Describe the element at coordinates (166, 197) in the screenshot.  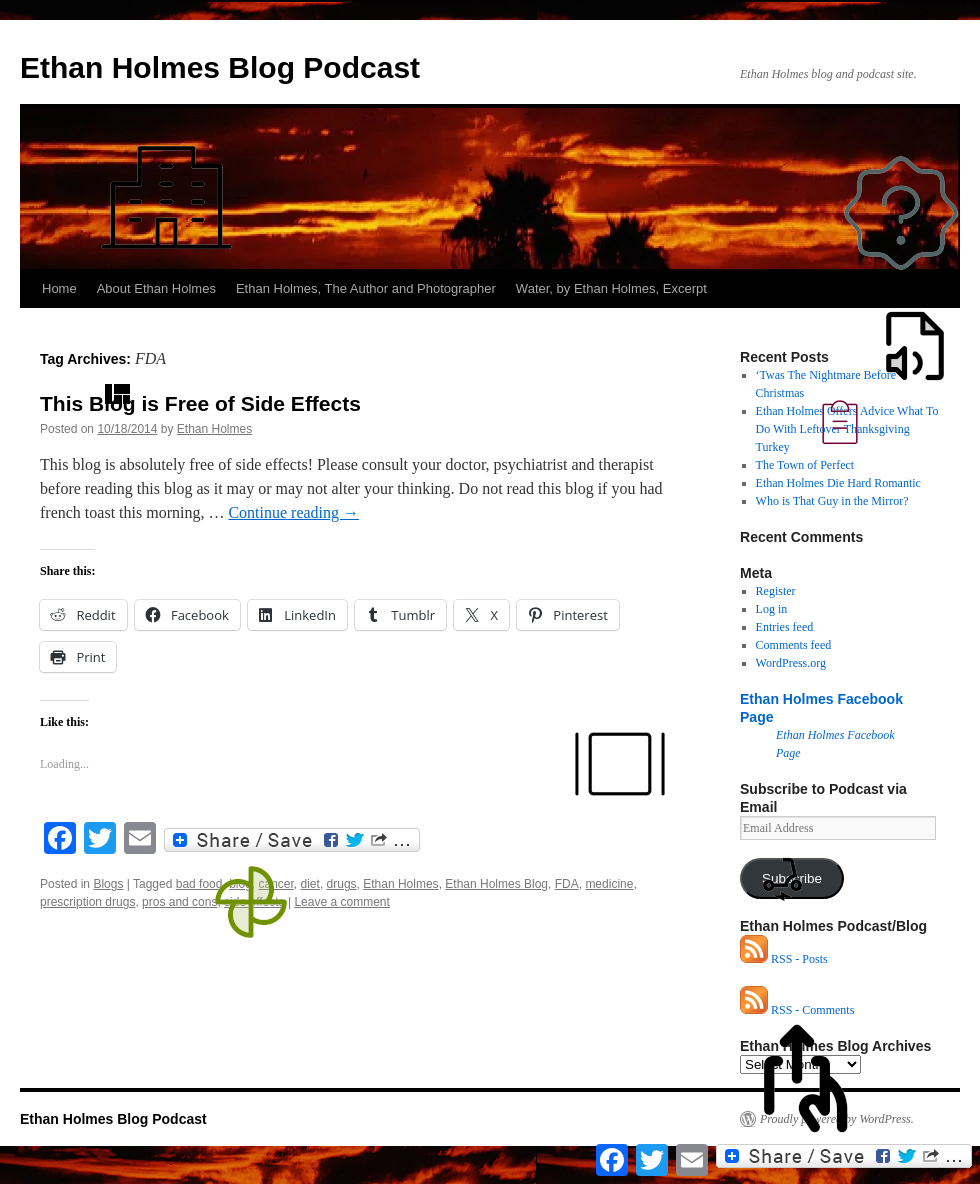
I see `view apartment or building listings` at that location.